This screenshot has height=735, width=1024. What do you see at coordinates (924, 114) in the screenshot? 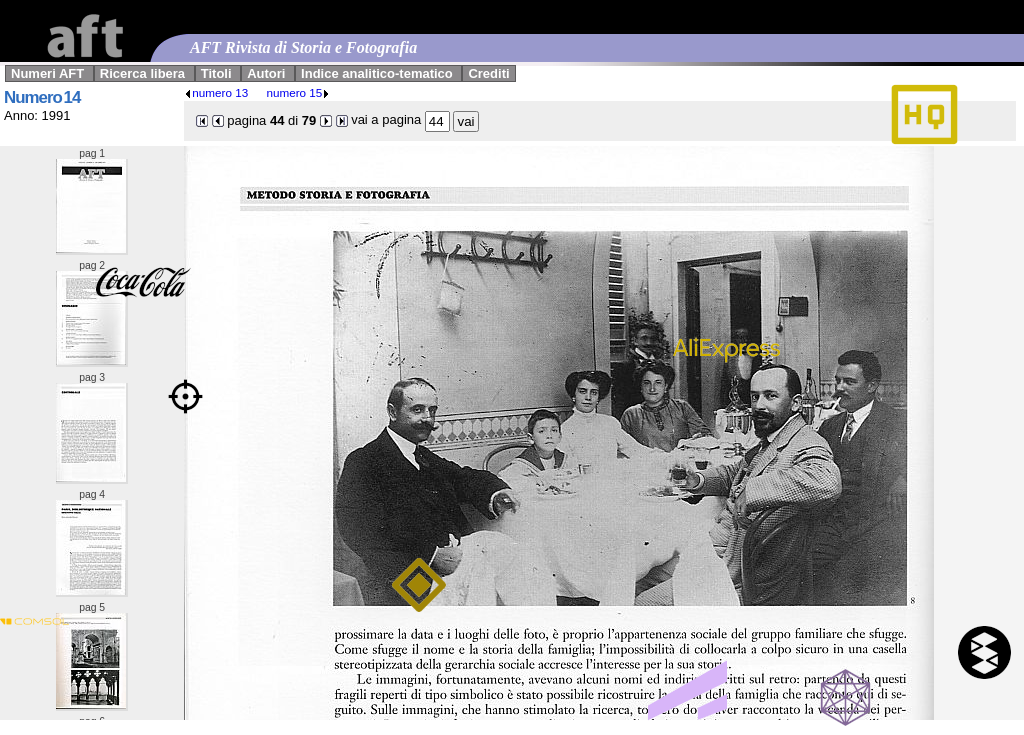
I see `indicates high quality media or streaming option` at bounding box center [924, 114].